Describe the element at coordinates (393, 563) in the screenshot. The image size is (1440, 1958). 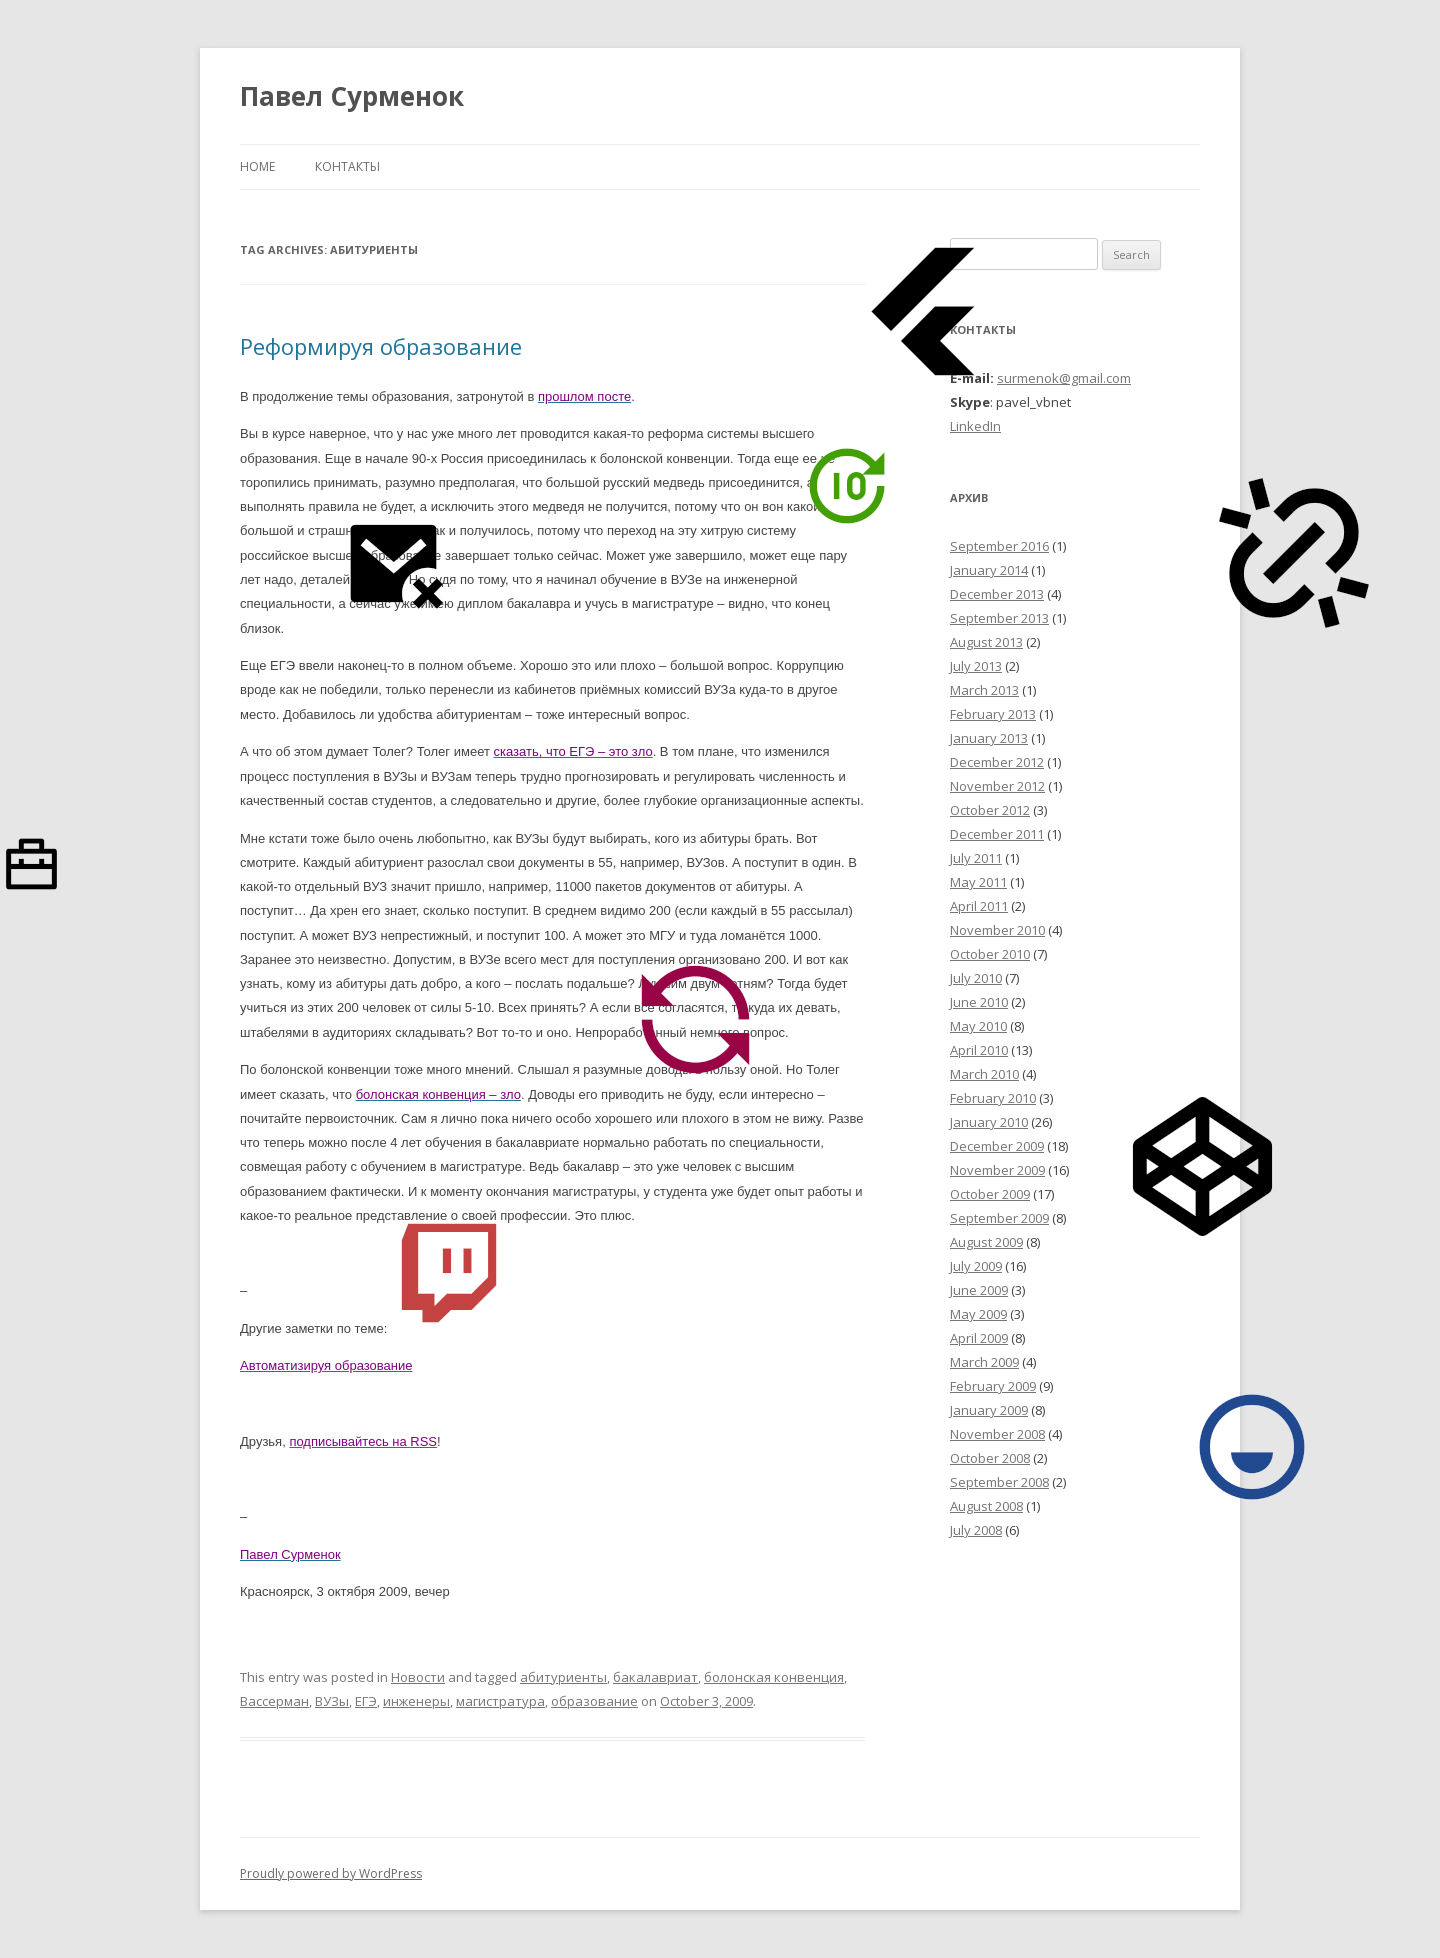
I see `delete an email message` at that location.